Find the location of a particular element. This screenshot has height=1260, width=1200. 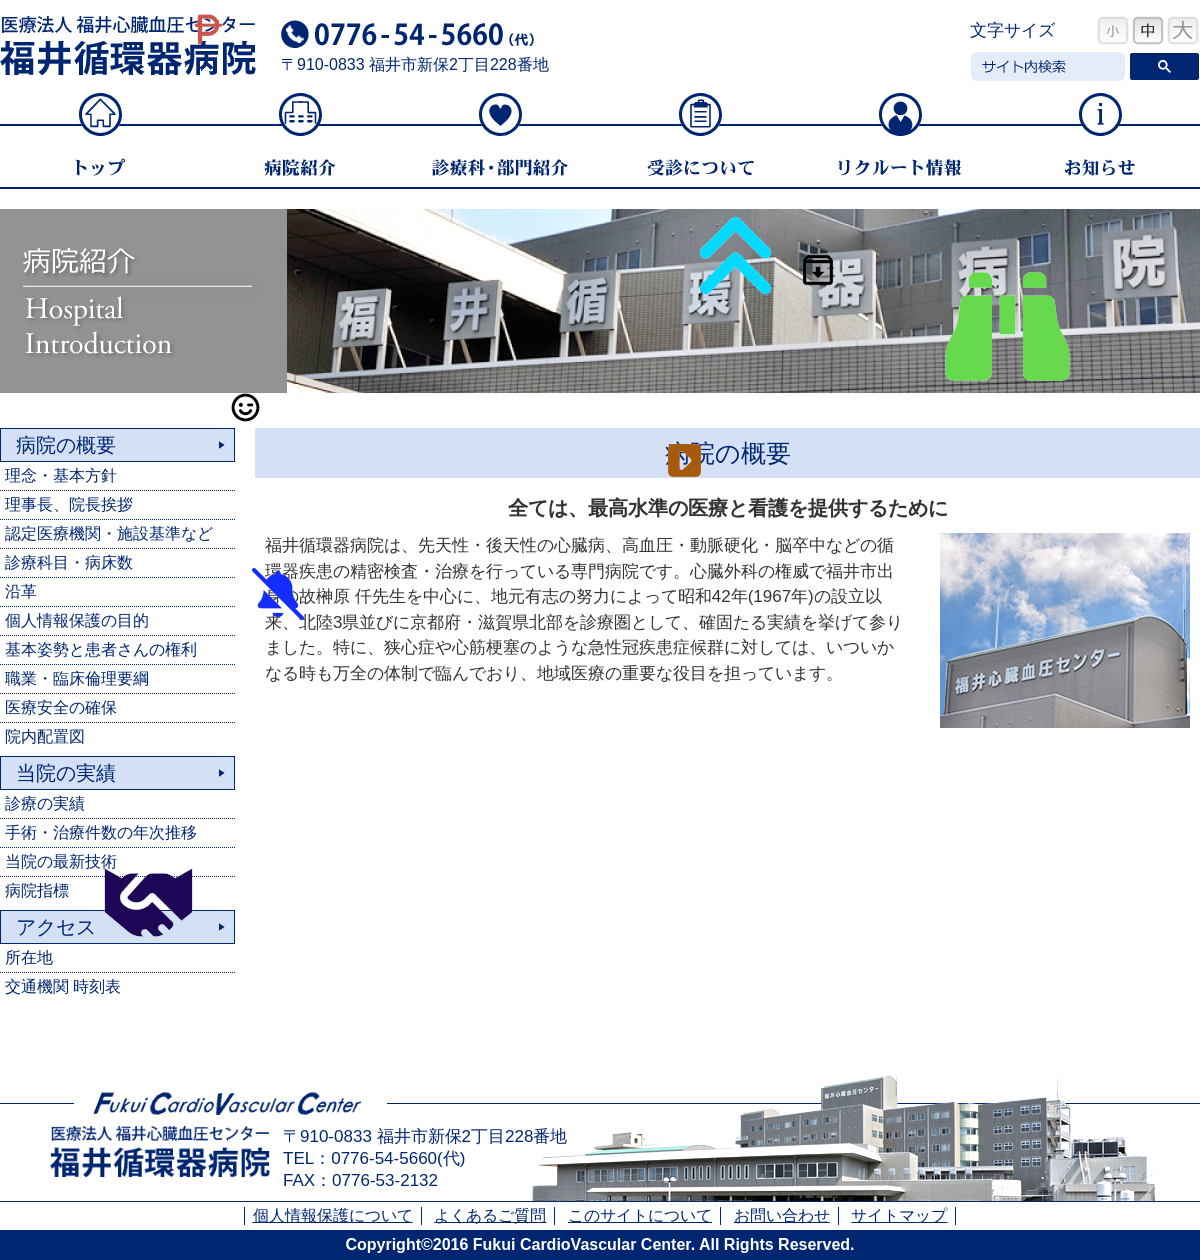

search or explore content is located at coordinates (1007, 326).